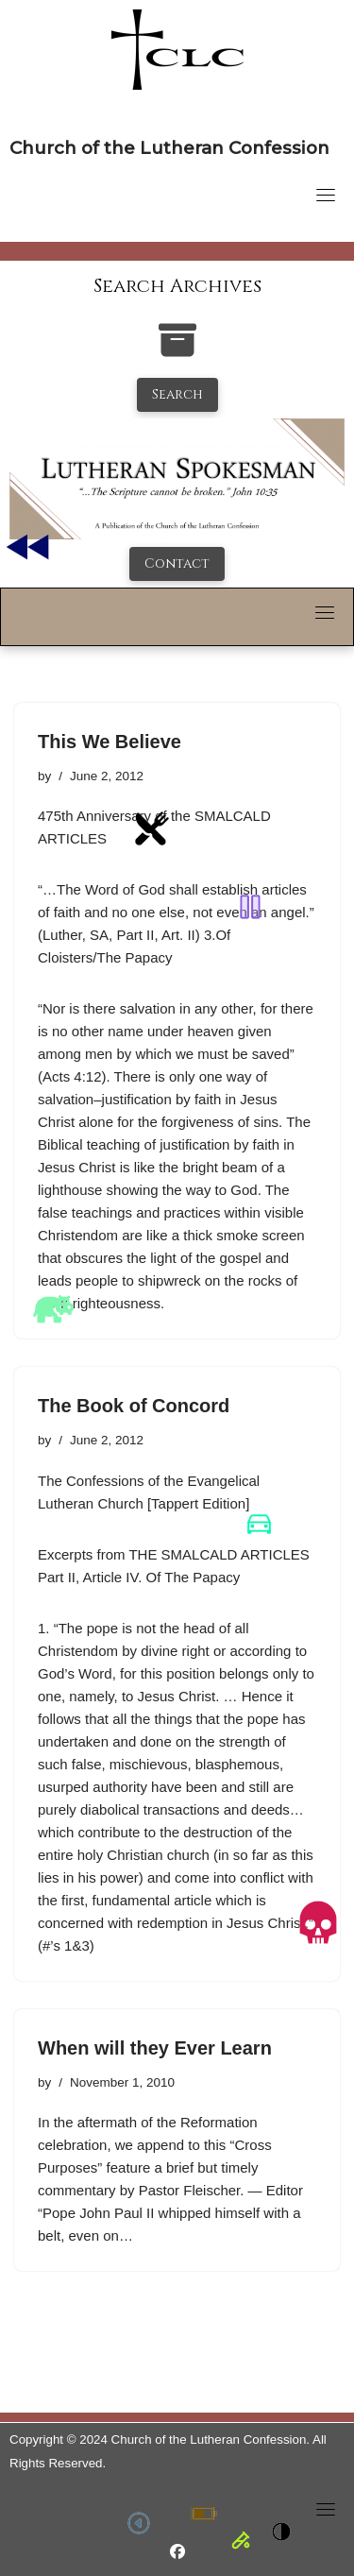 Image resolution: width=354 pixels, height=2576 pixels. Describe the element at coordinates (27, 547) in the screenshot. I see `skip to previous track` at that location.